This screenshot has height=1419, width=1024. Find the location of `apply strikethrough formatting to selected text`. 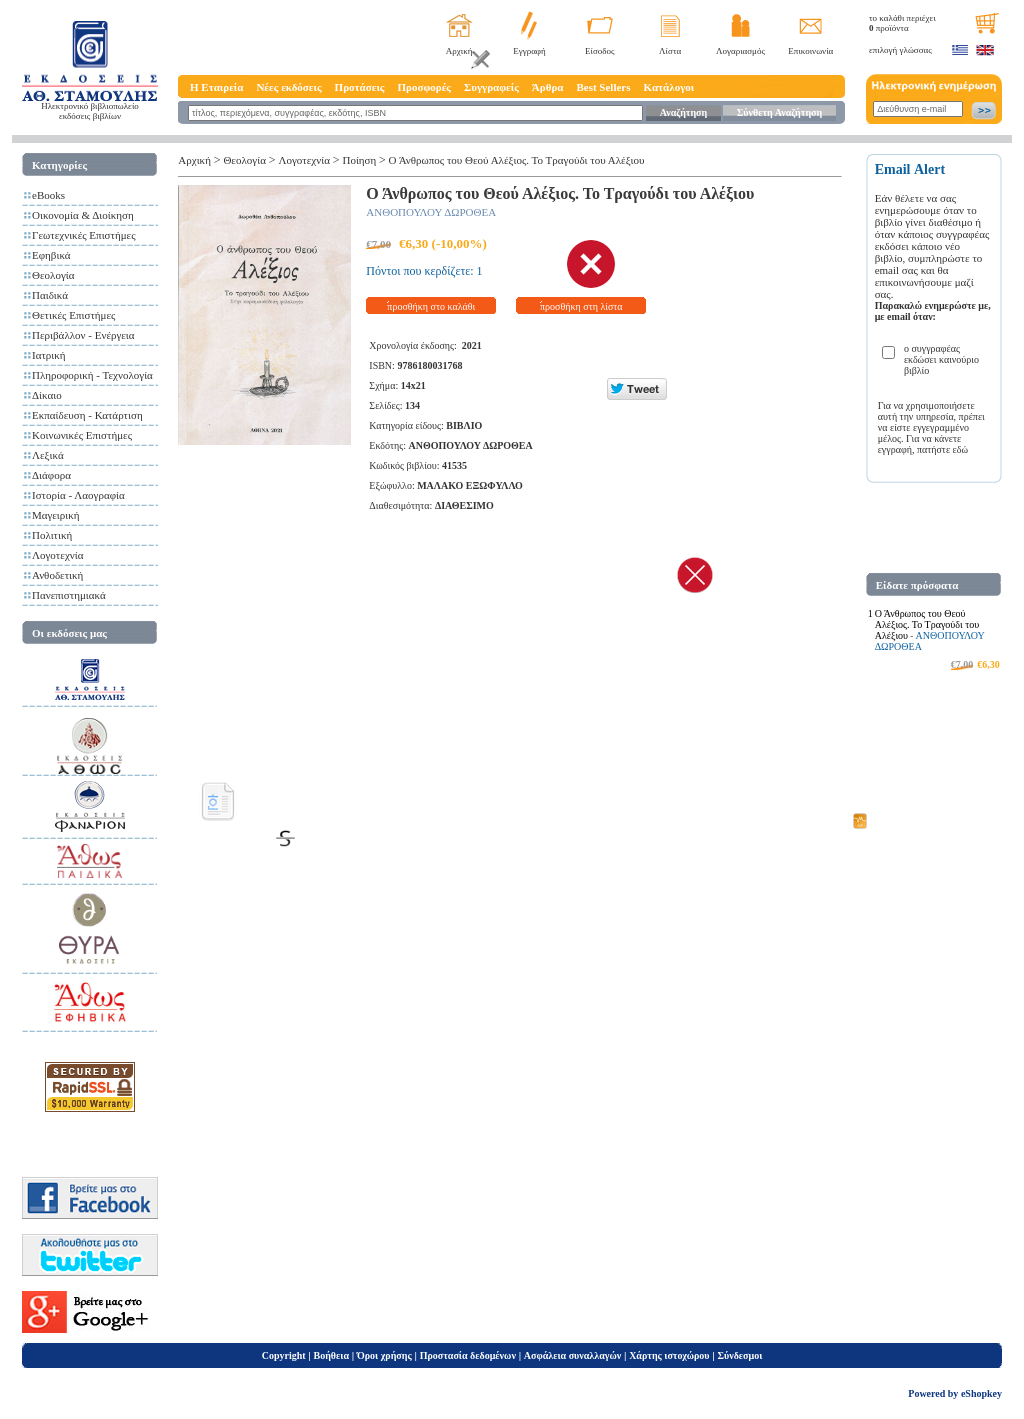

apply strikethrough formatting to selected text is located at coordinates (285, 838).